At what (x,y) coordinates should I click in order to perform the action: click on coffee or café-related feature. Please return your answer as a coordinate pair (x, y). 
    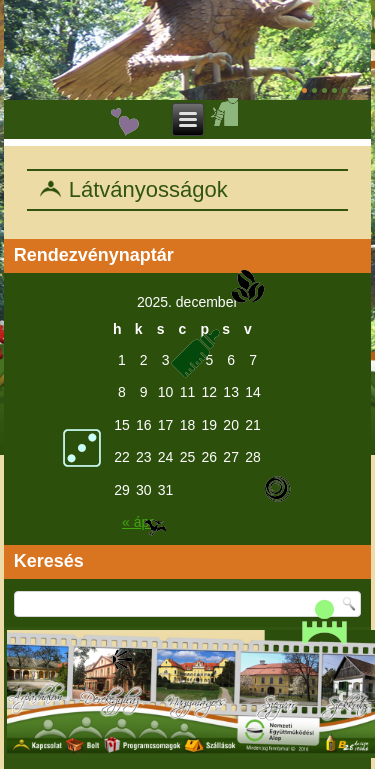
    Looking at the image, I should click on (248, 286).